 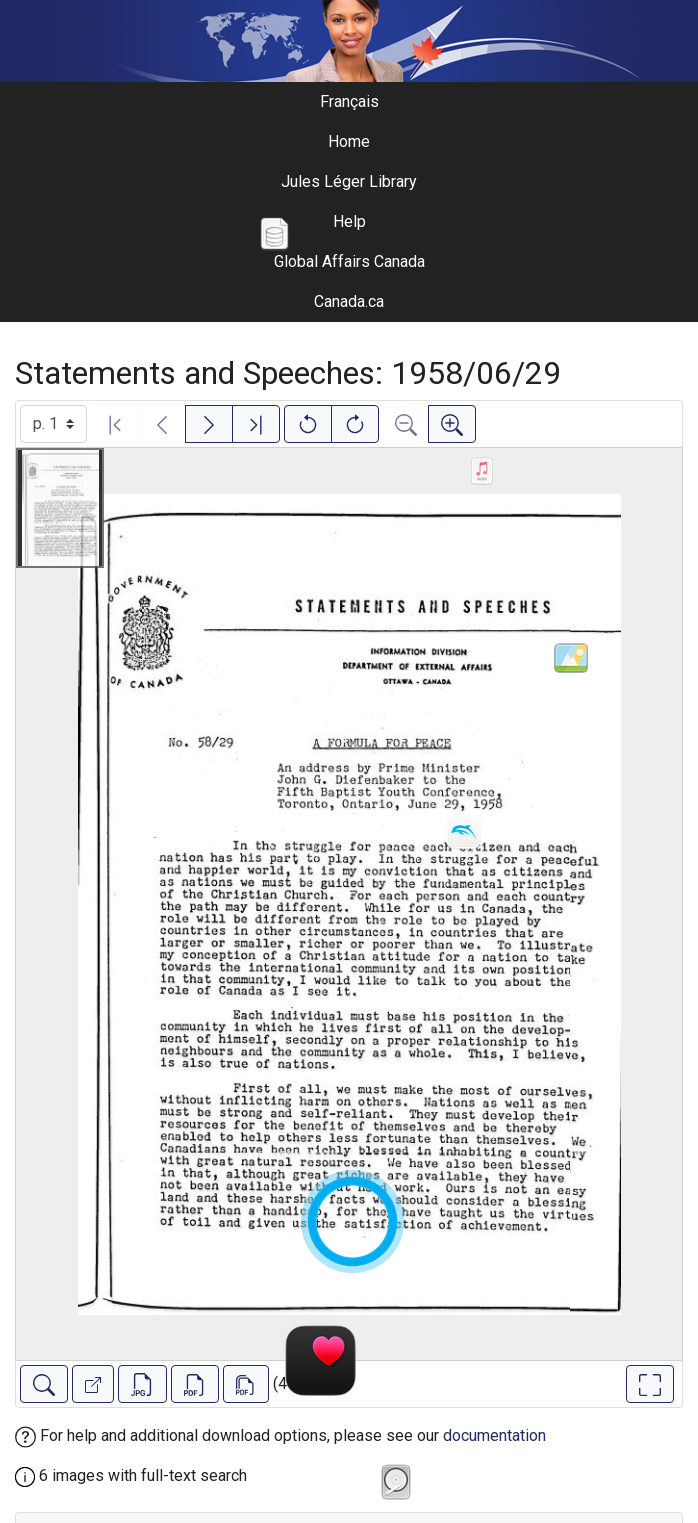 What do you see at coordinates (463, 831) in the screenshot?
I see `open dolphin emulator app` at bounding box center [463, 831].